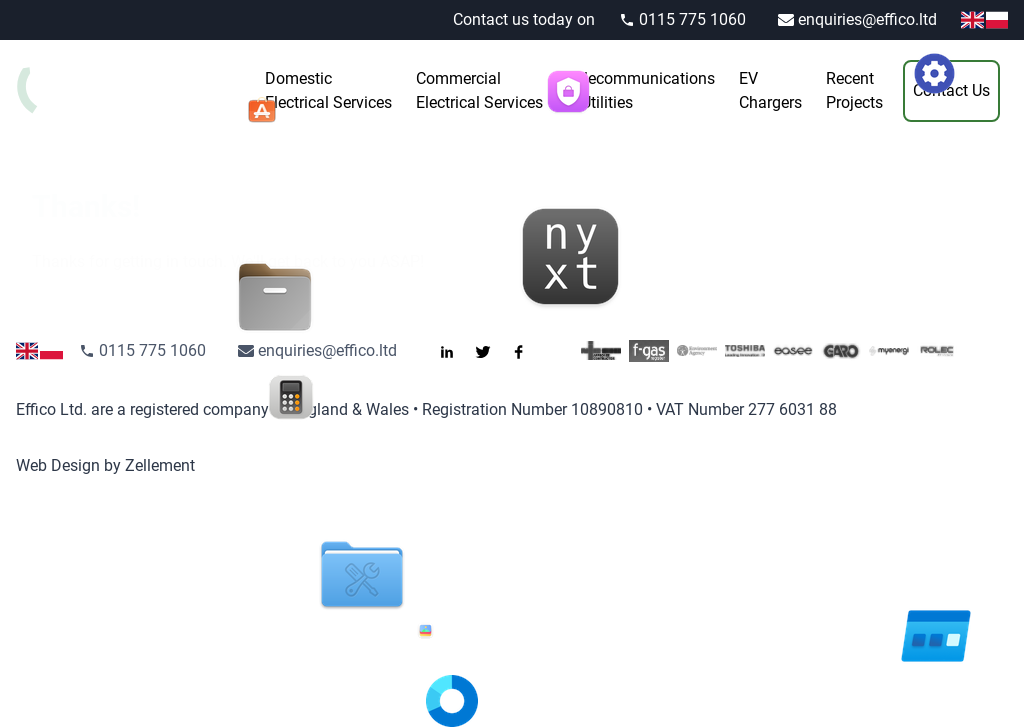 The image size is (1024, 727). I want to click on open nyxt web browser, so click(570, 256).